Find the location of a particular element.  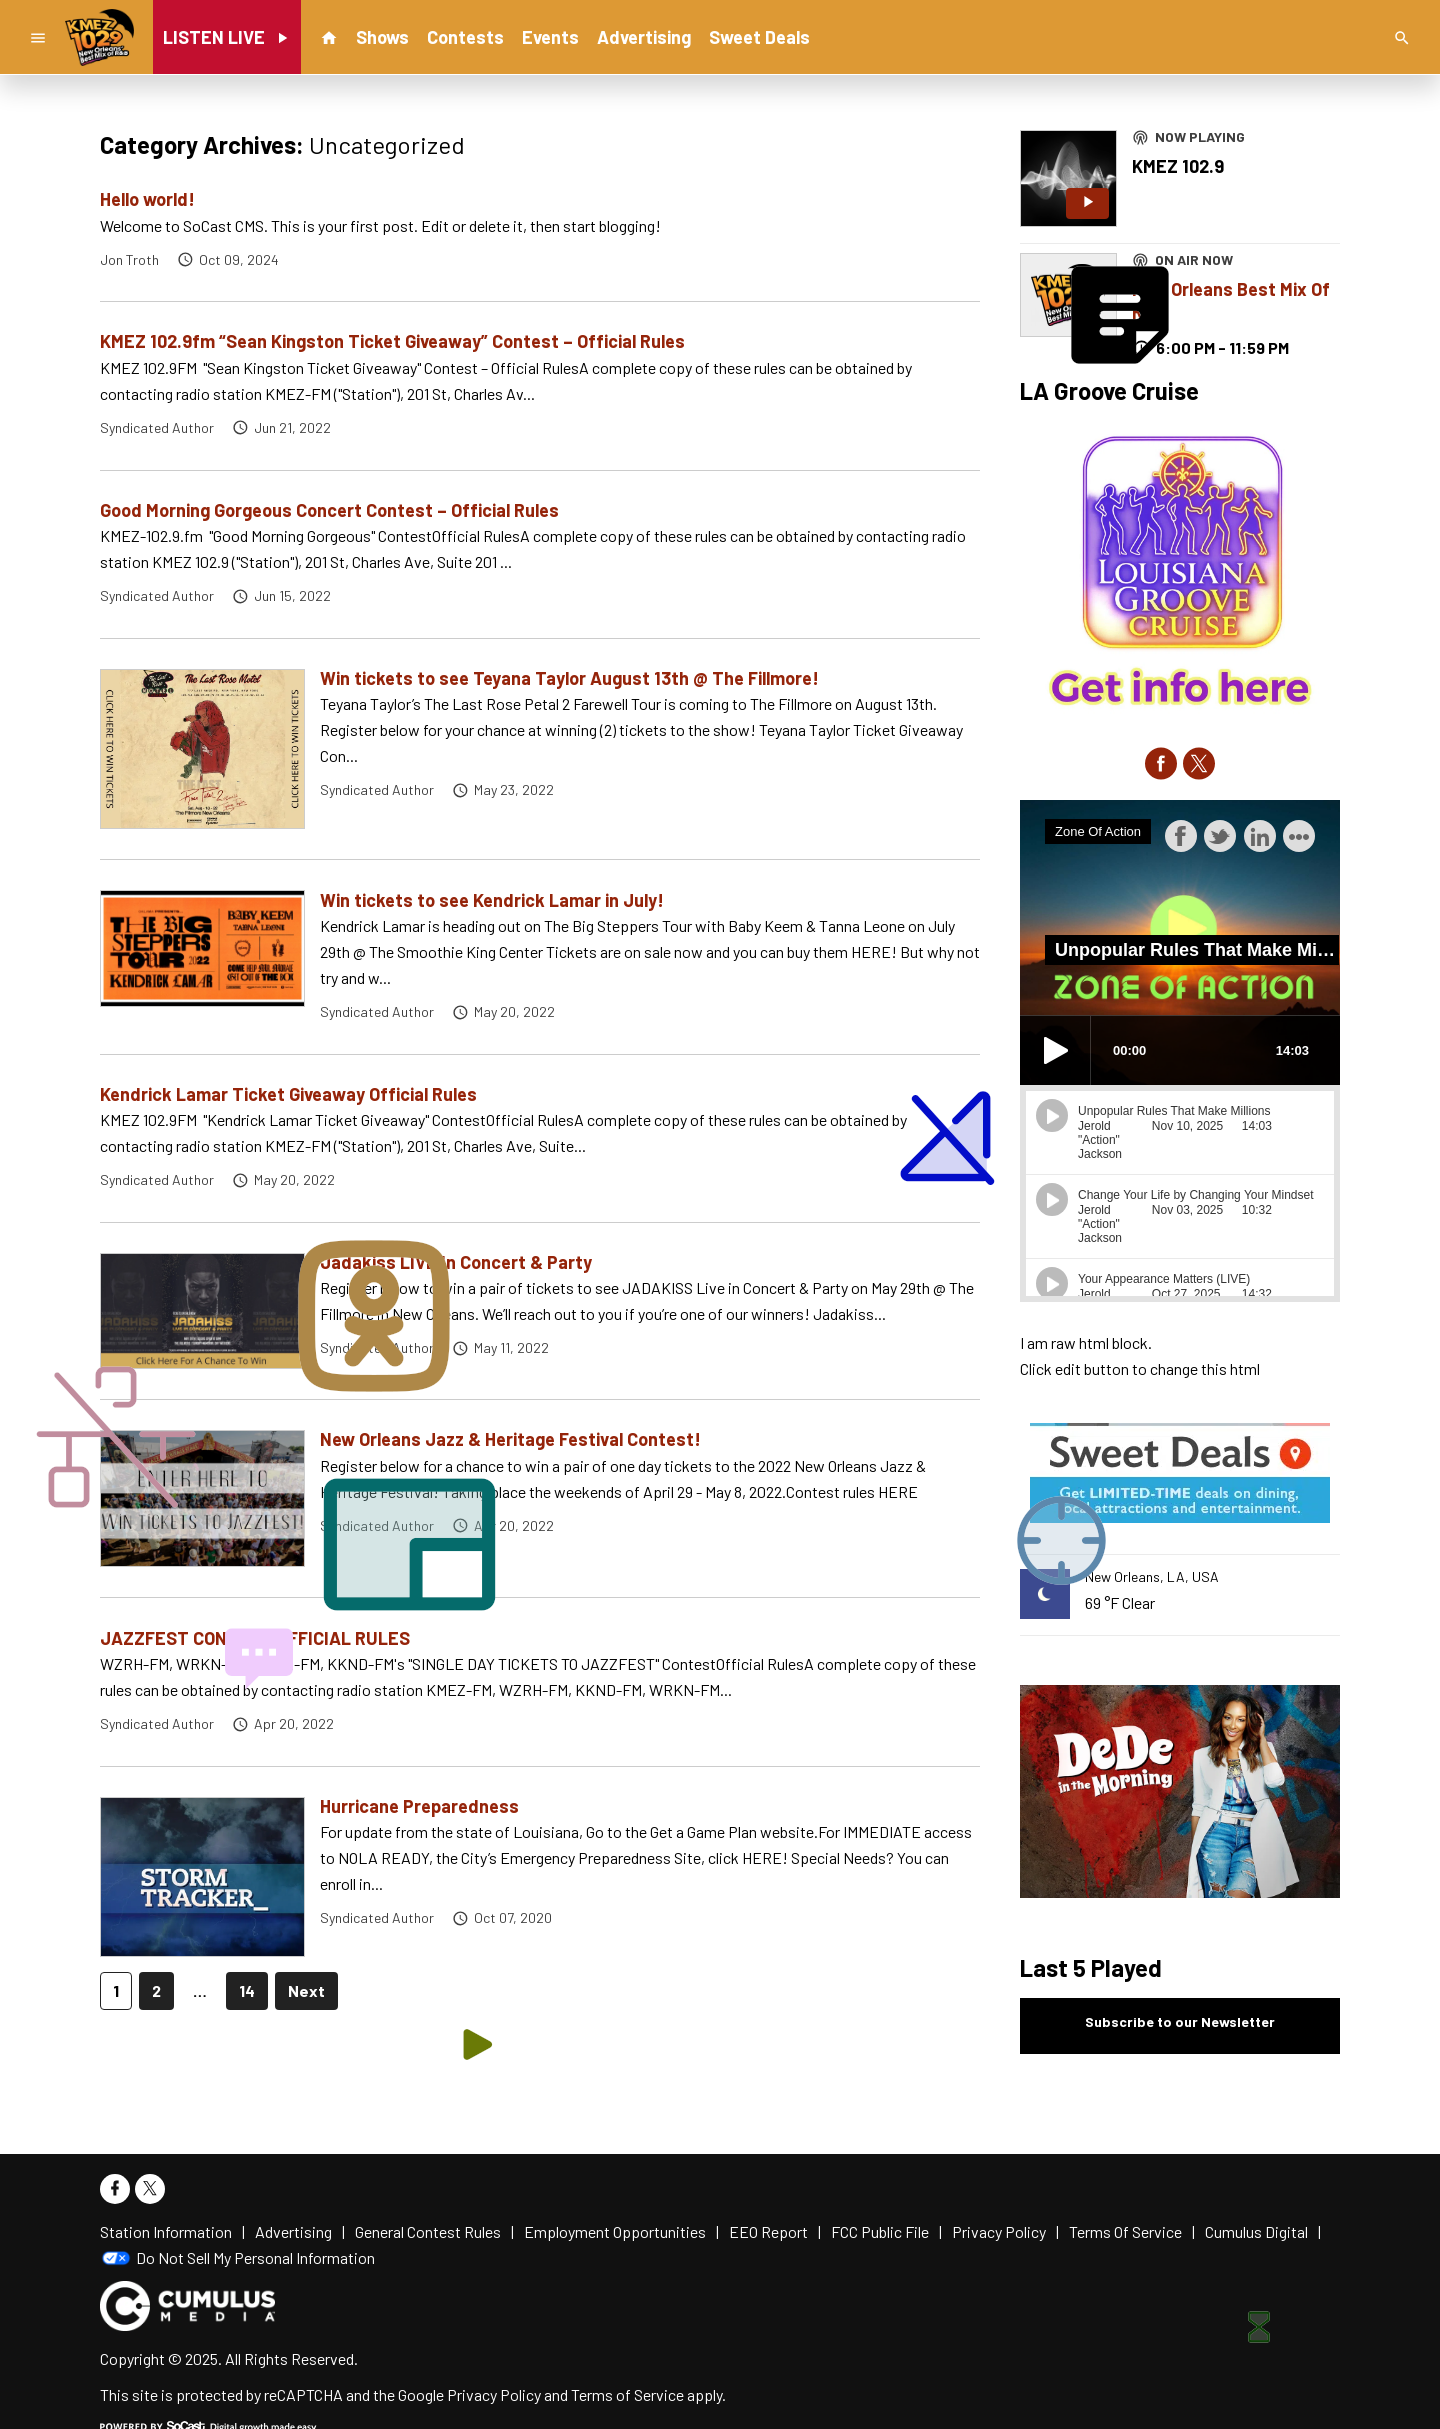

play media or video content is located at coordinates (477, 2044).